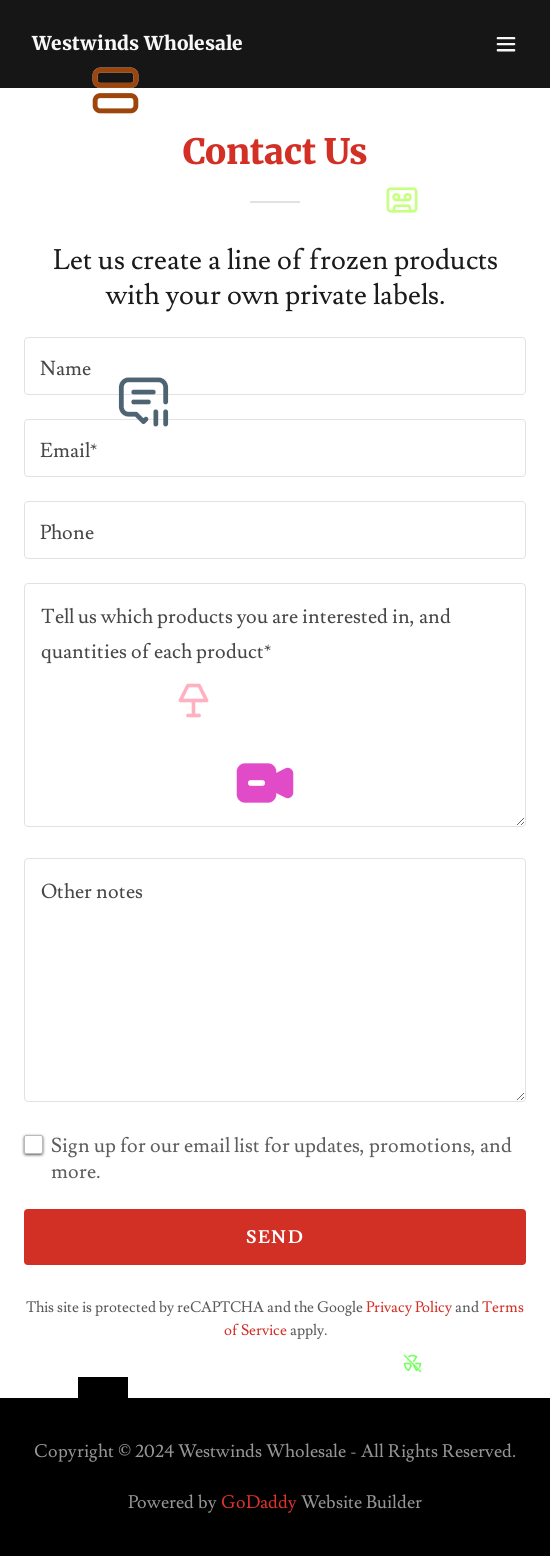 The image size is (550, 1556). I want to click on toggle lamp or lighting on/off, so click(193, 700).